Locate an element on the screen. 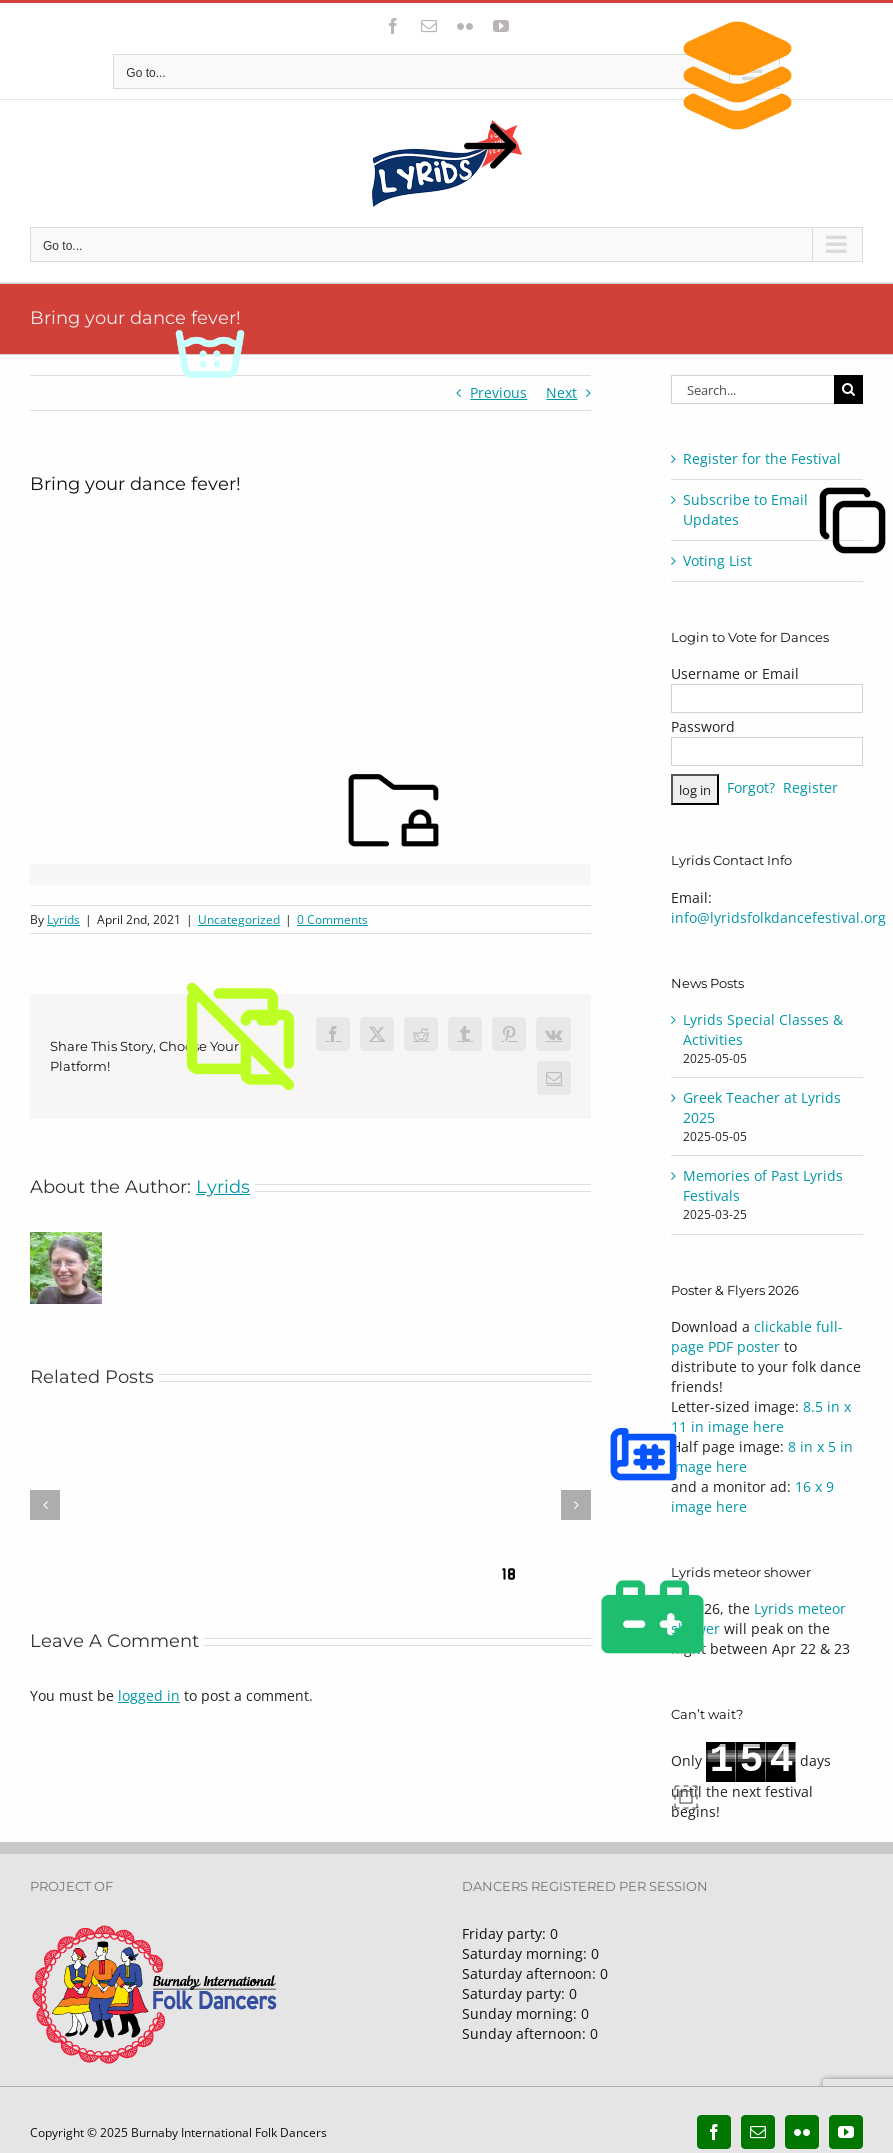 The height and width of the screenshot is (2153, 893). check vehicle battery status is located at coordinates (652, 1620).